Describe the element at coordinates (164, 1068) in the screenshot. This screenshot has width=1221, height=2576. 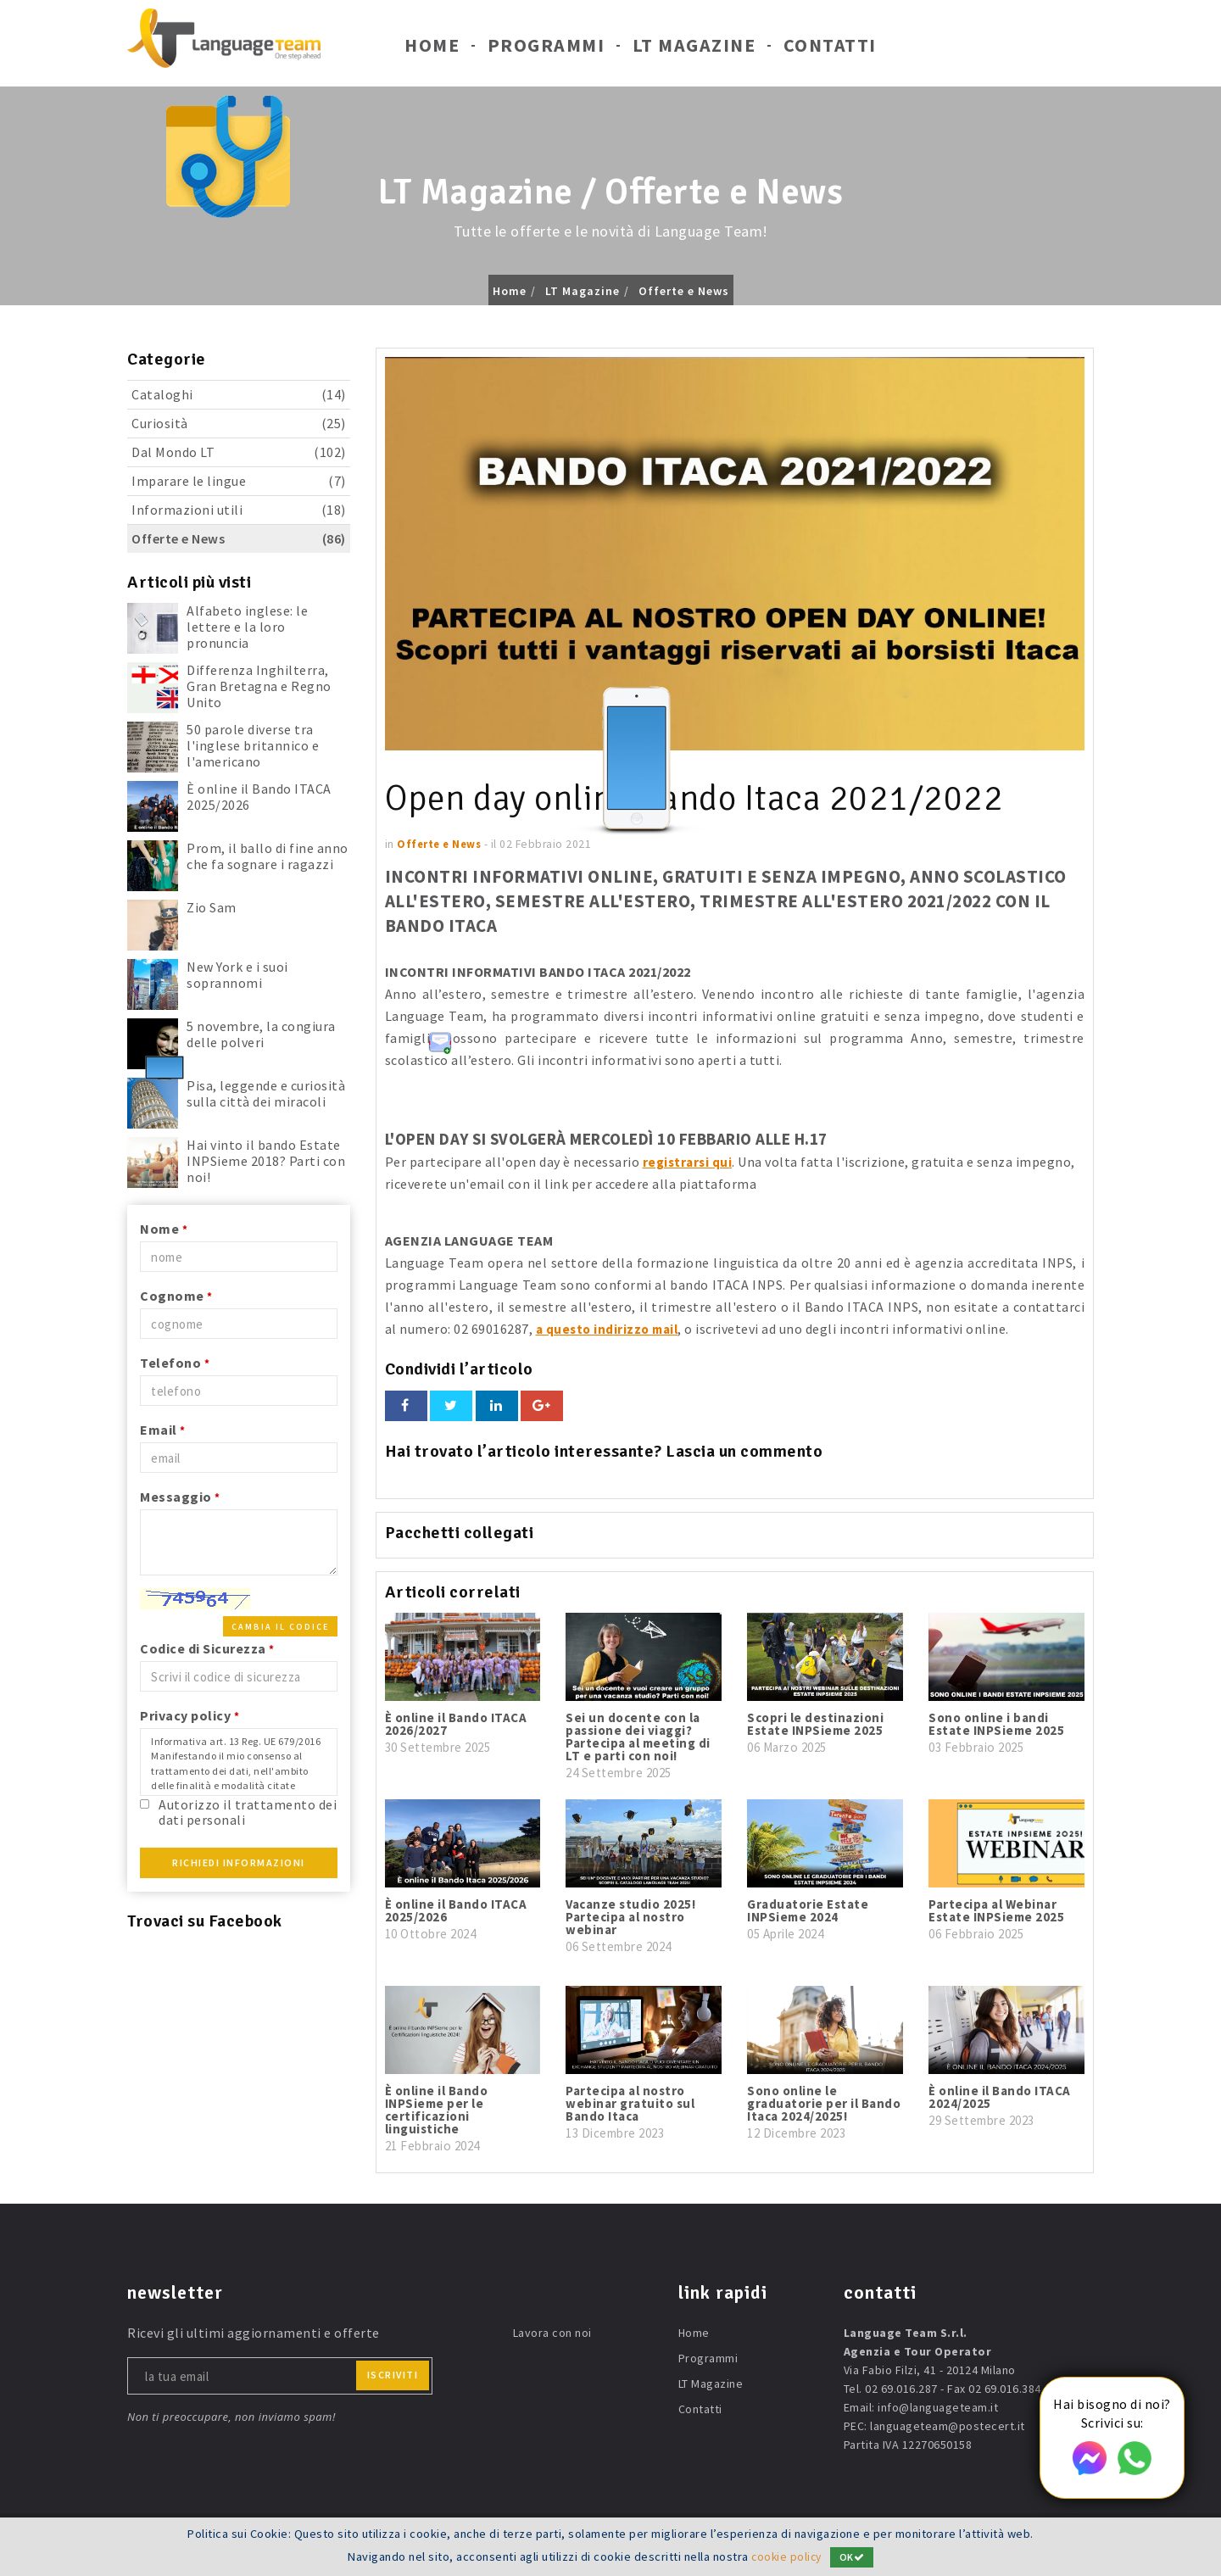
I see `external display or monitor connected` at that location.